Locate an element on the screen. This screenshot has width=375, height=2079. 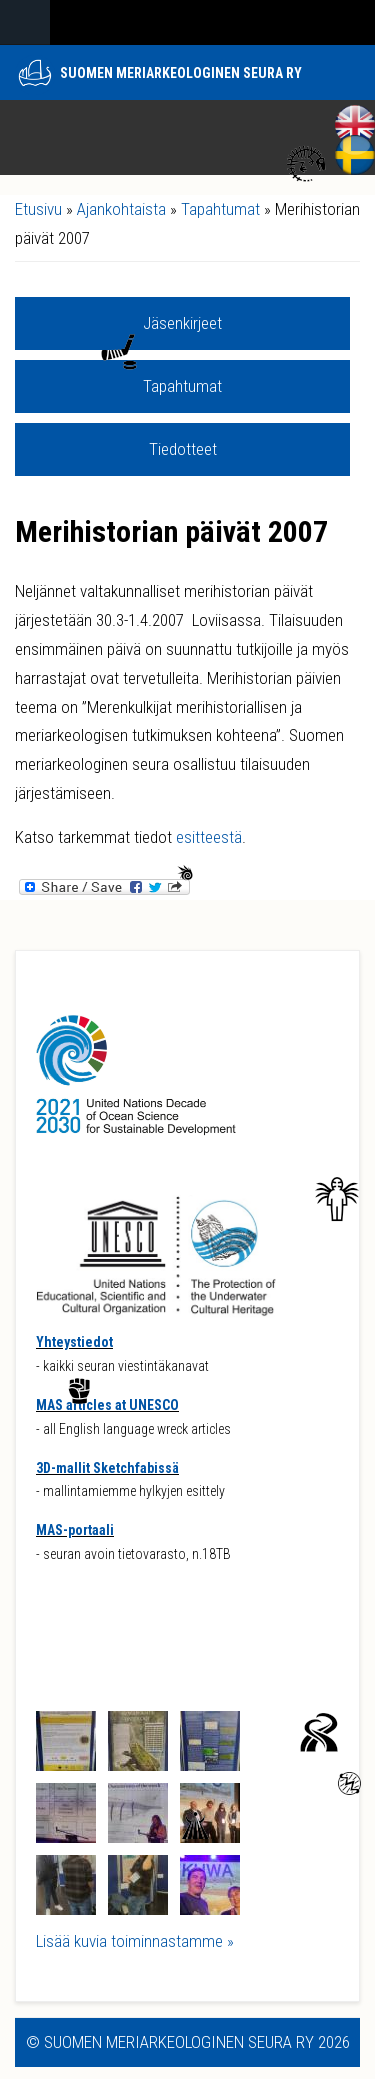
indicates a trapped or contained state is located at coordinates (349, 1783).